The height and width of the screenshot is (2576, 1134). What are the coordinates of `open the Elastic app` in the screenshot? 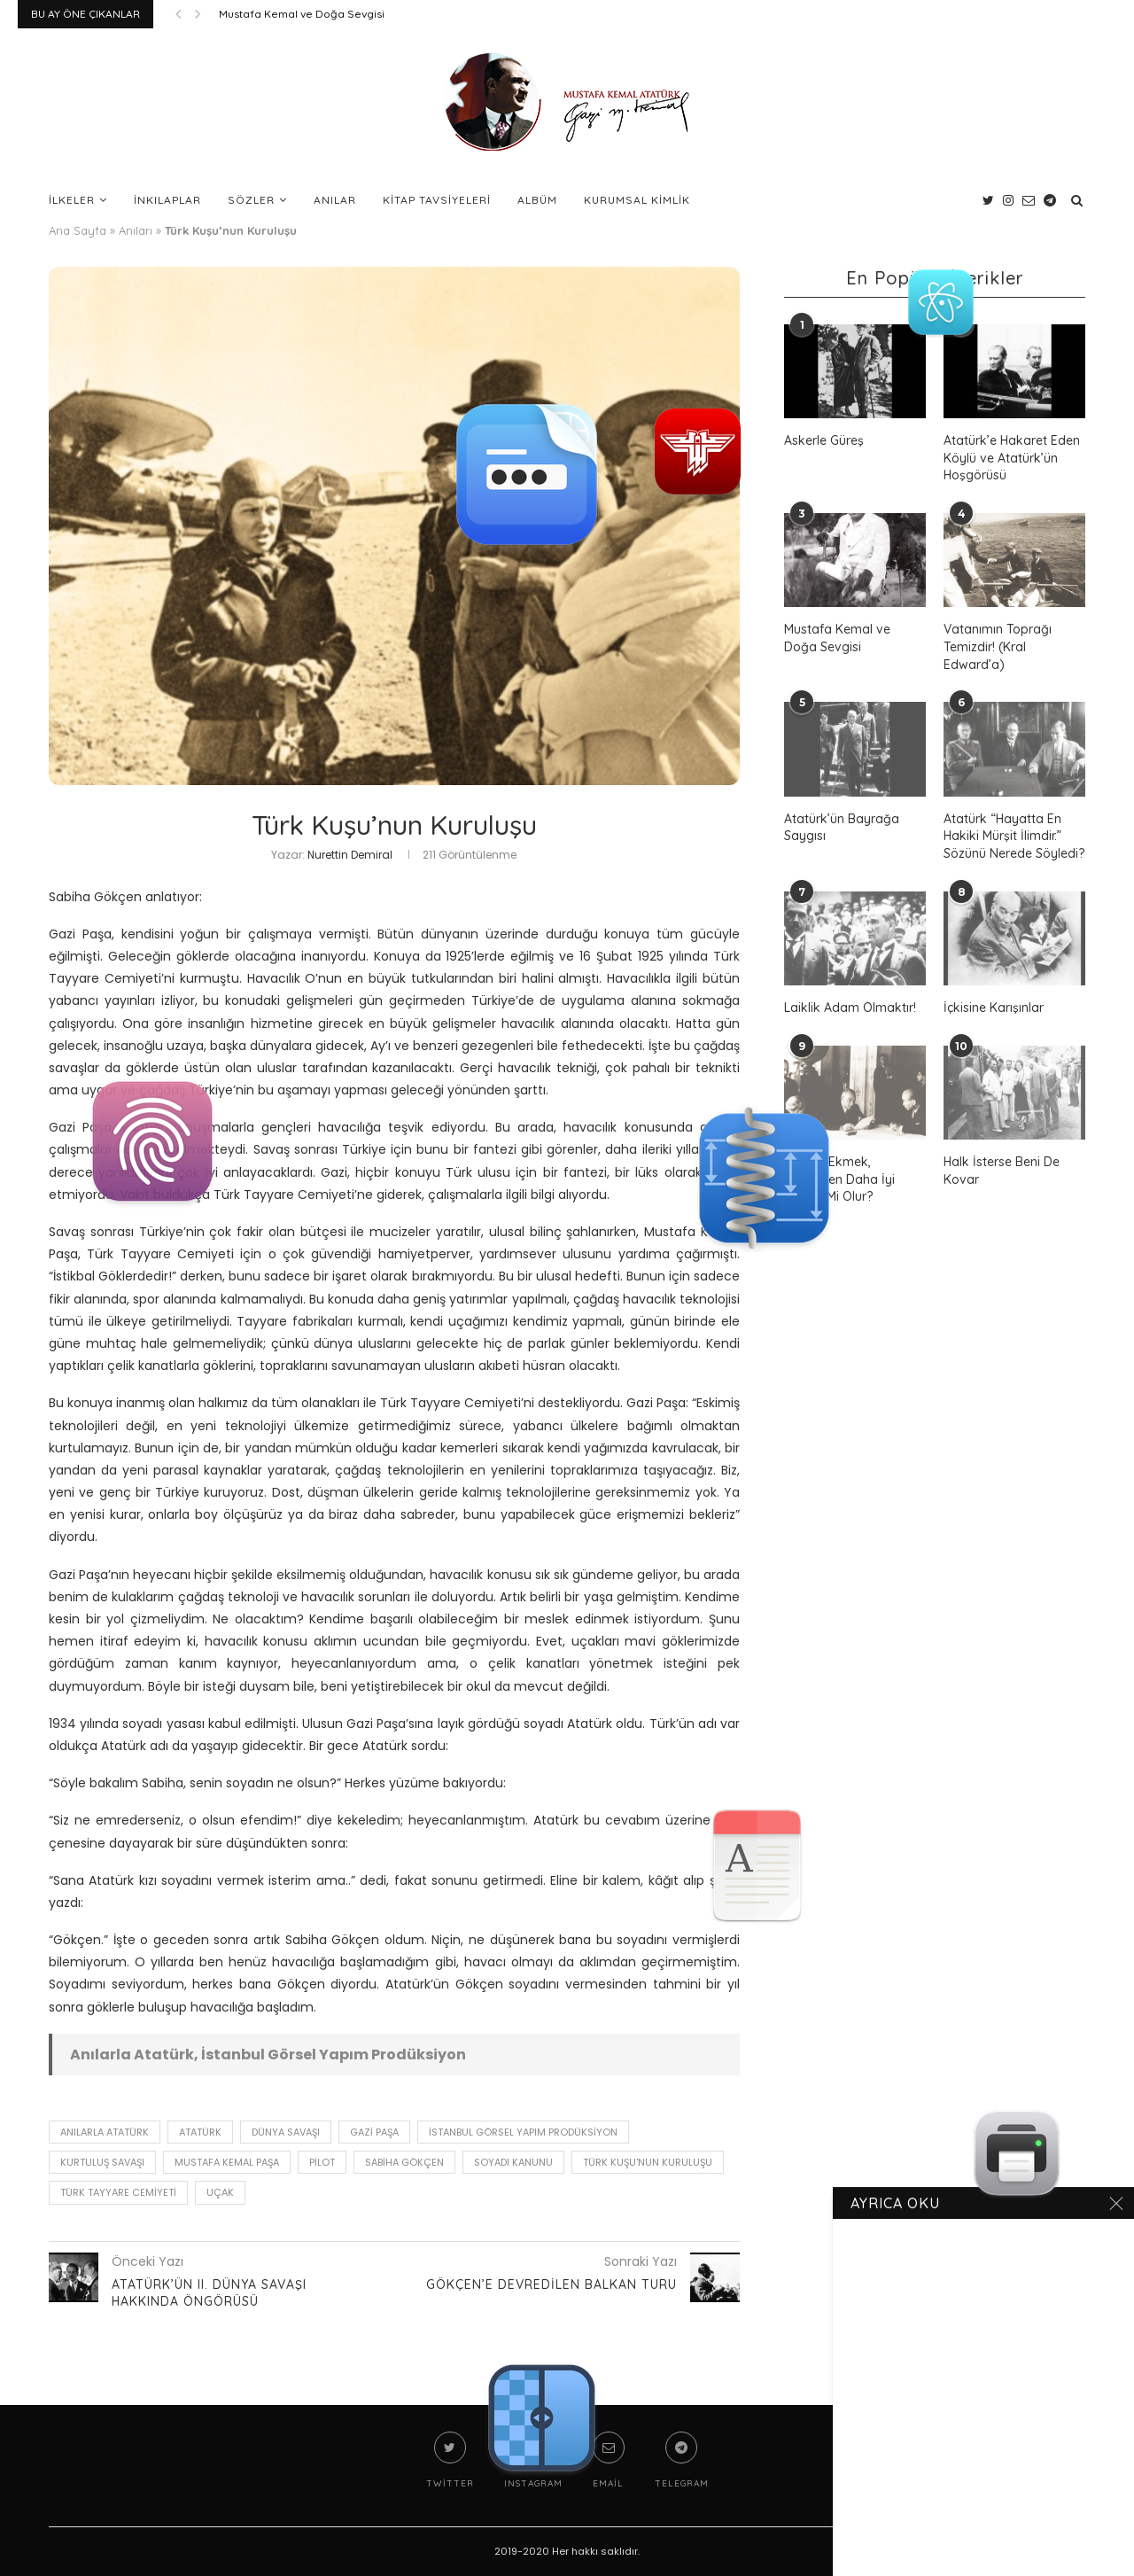 It's located at (764, 1178).